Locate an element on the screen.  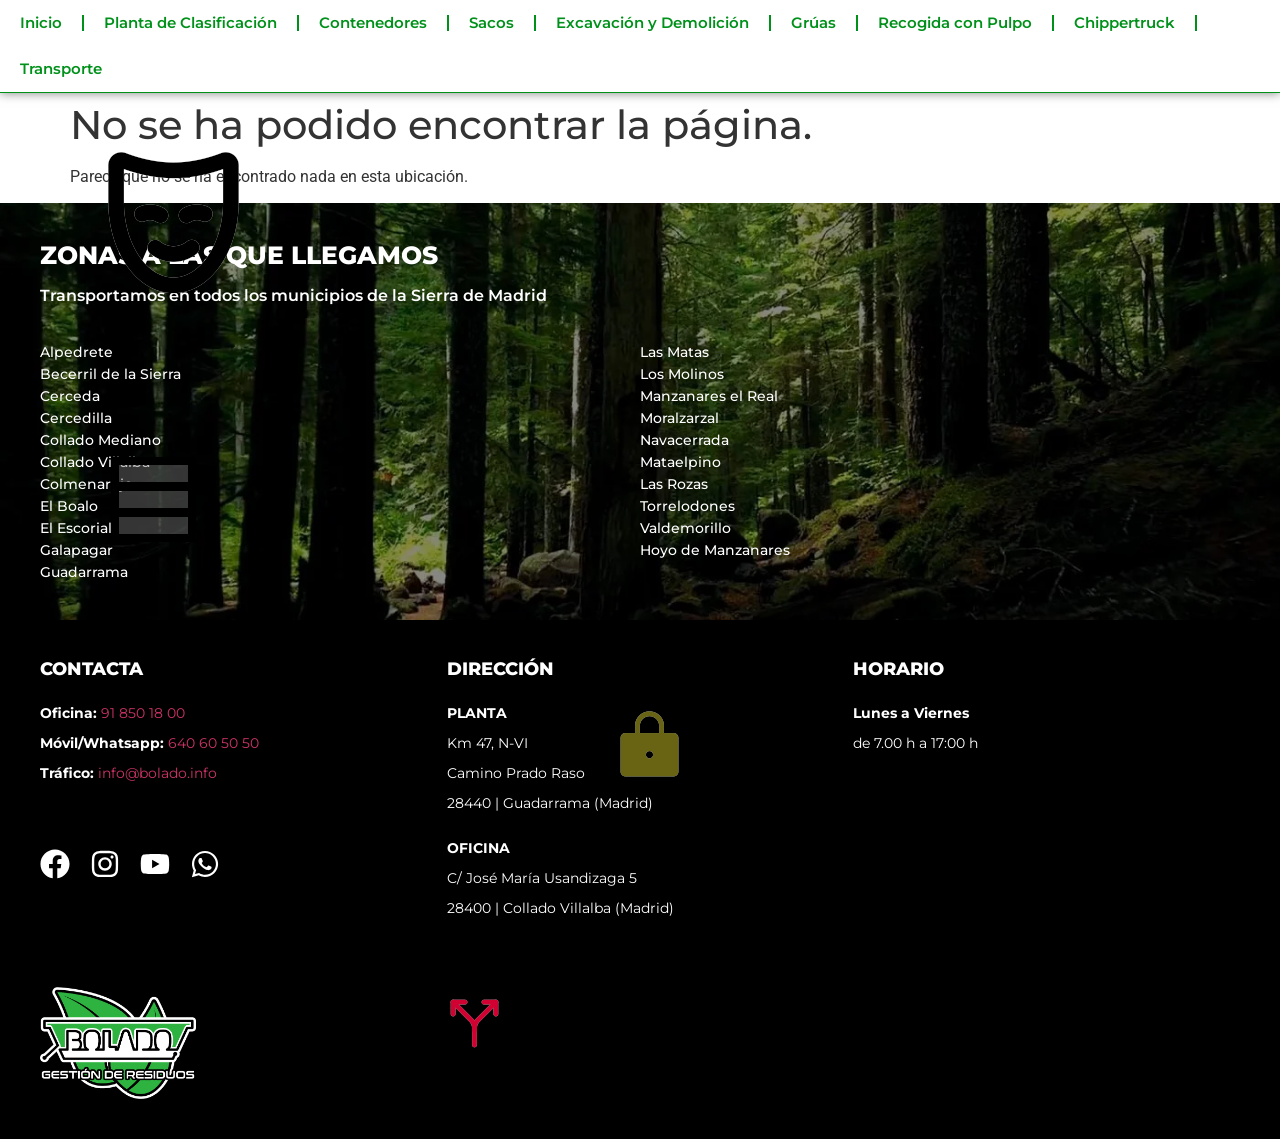
indicates a locked or secured item is located at coordinates (649, 747).